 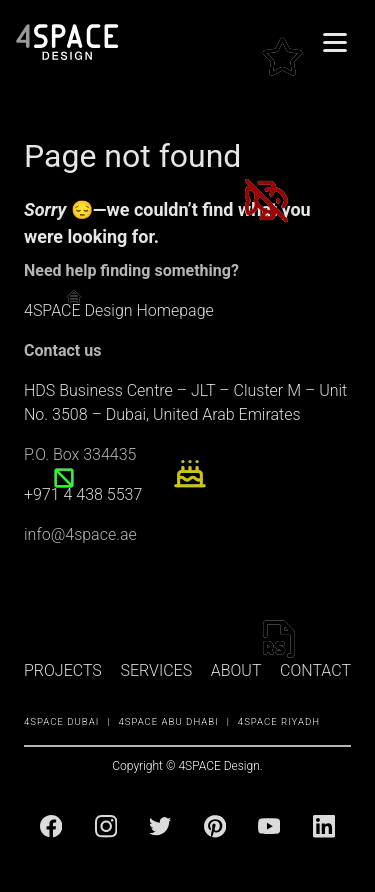 What do you see at coordinates (64, 478) in the screenshot?
I see `placeholder for missing or unavailable content` at bounding box center [64, 478].